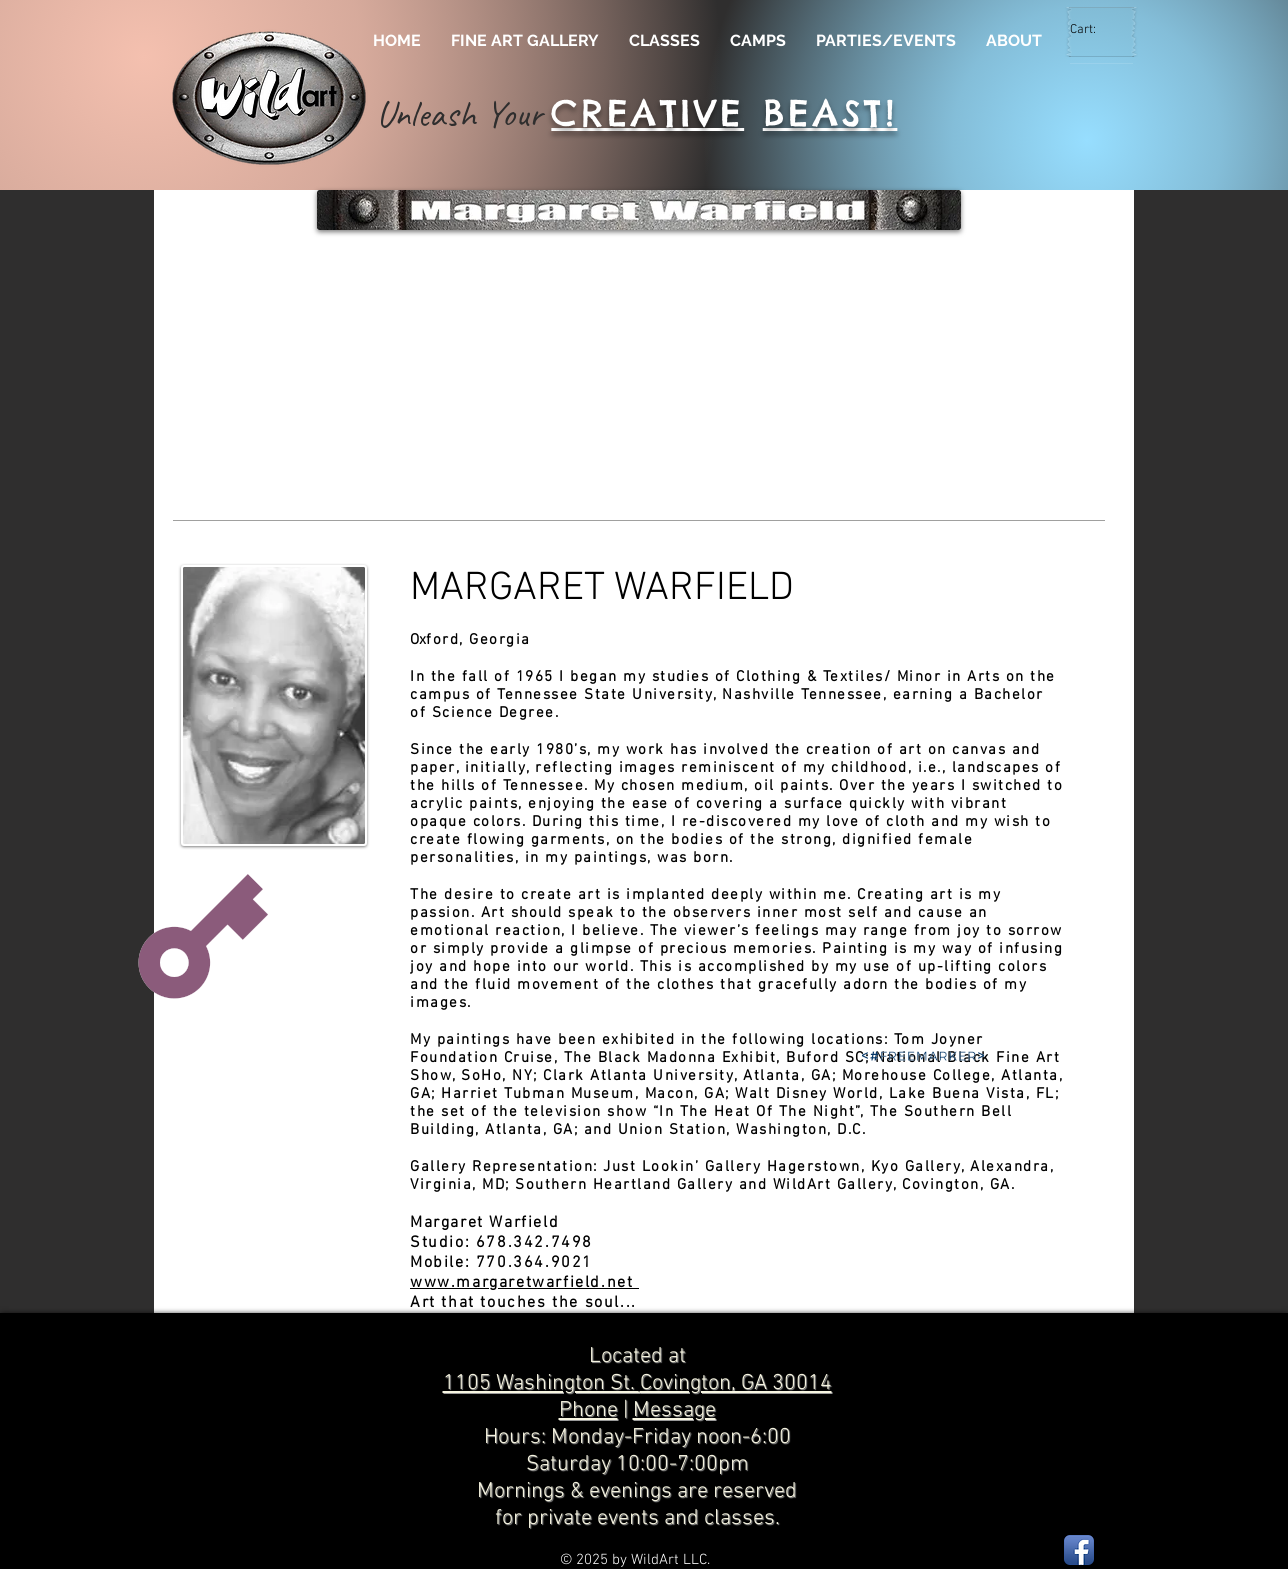 The height and width of the screenshot is (1569, 1288). I want to click on apache freemarker template engine logo, so click(923, 1056).